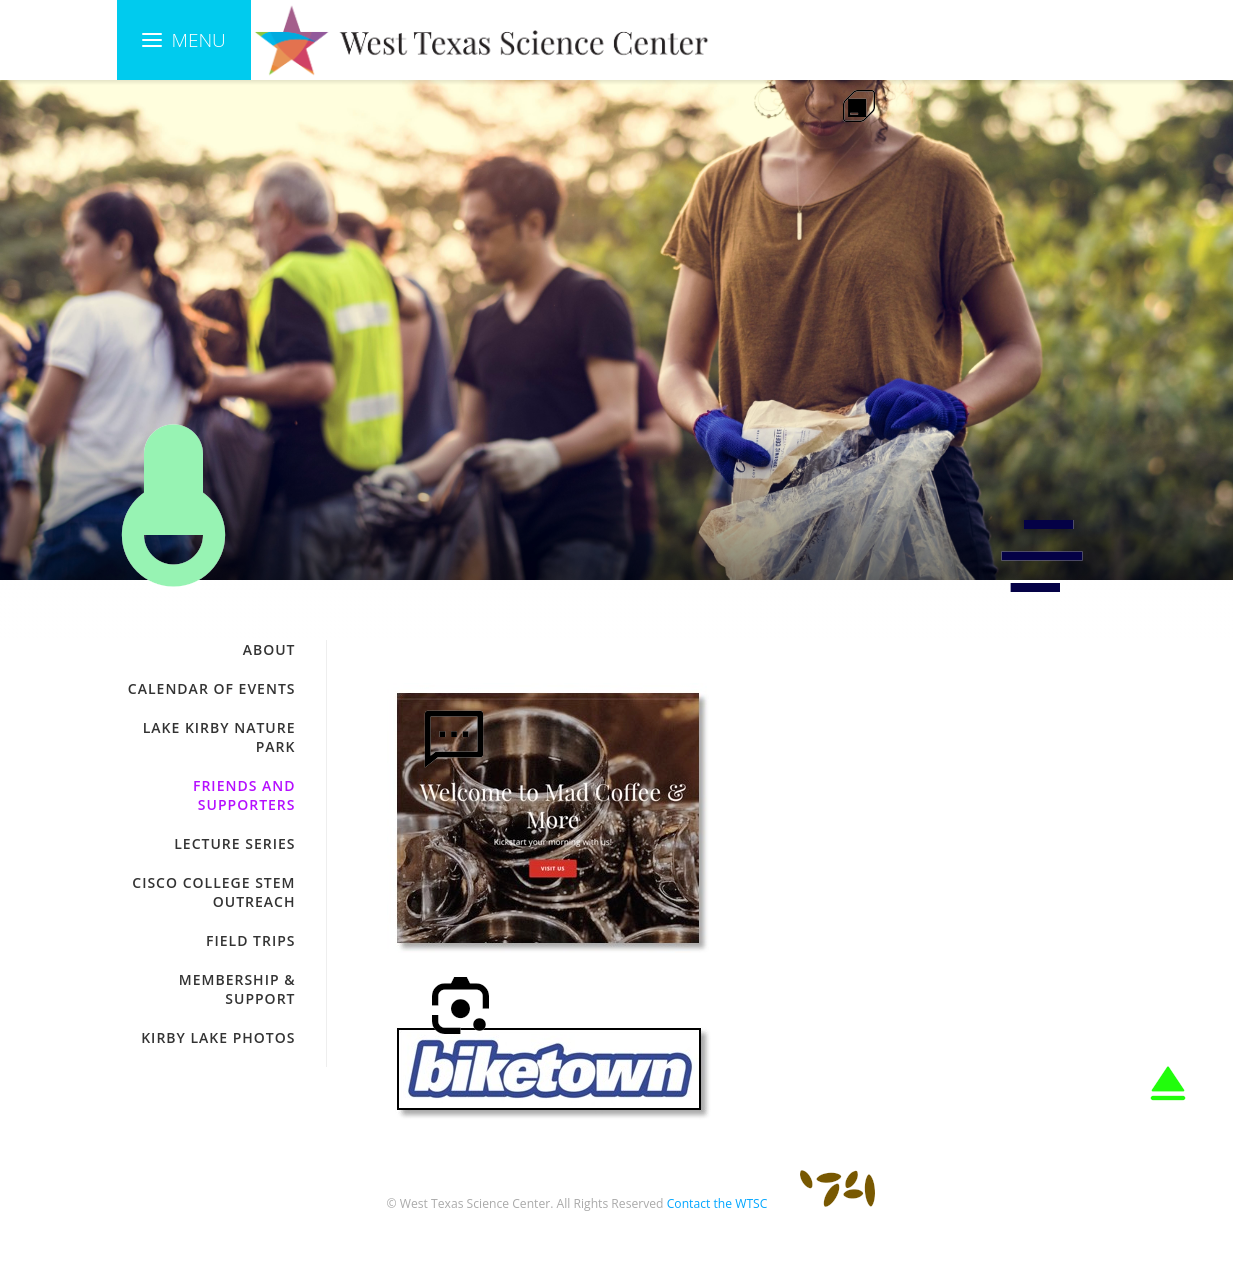 This screenshot has width=1233, height=1275. What do you see at coordinates (837, 1188) in the screenshot?
I see `cycling '74 company logo` at bounding box center [837, 1188].